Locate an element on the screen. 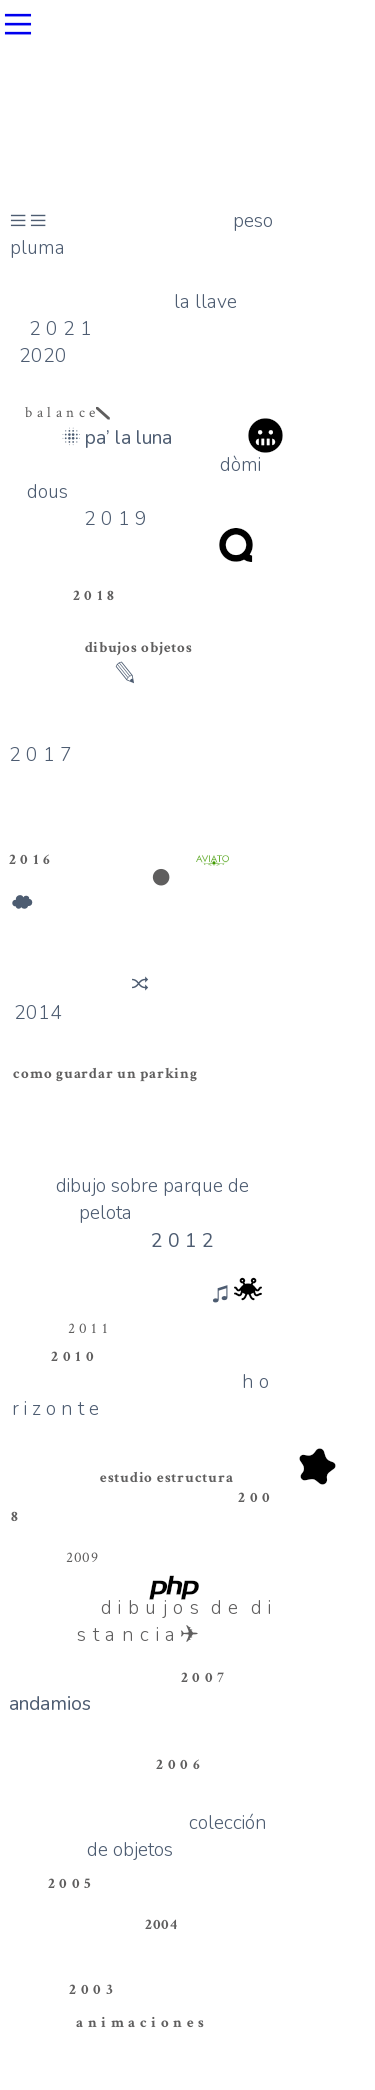 This screenshot has height=2090, width=375. select a paint or color fill tool is located at coordinates (317, 1466).